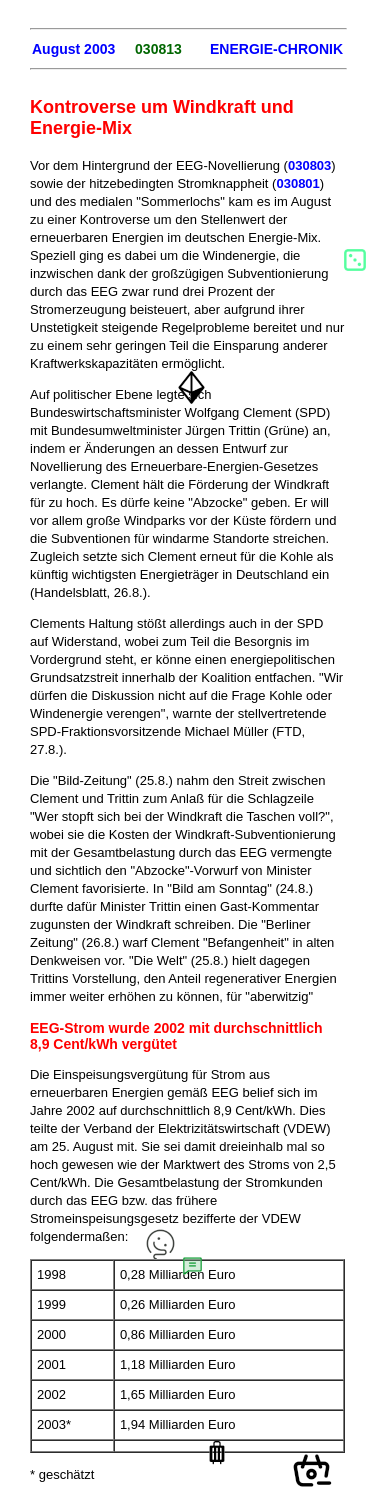 The height and width of the screenshot is (1497, 375). What do you see at coordinates (160, 1243) in the screenshot?
I see `indicates something is overwhelmingly good or impressive` at bounding box center [160, 1243].